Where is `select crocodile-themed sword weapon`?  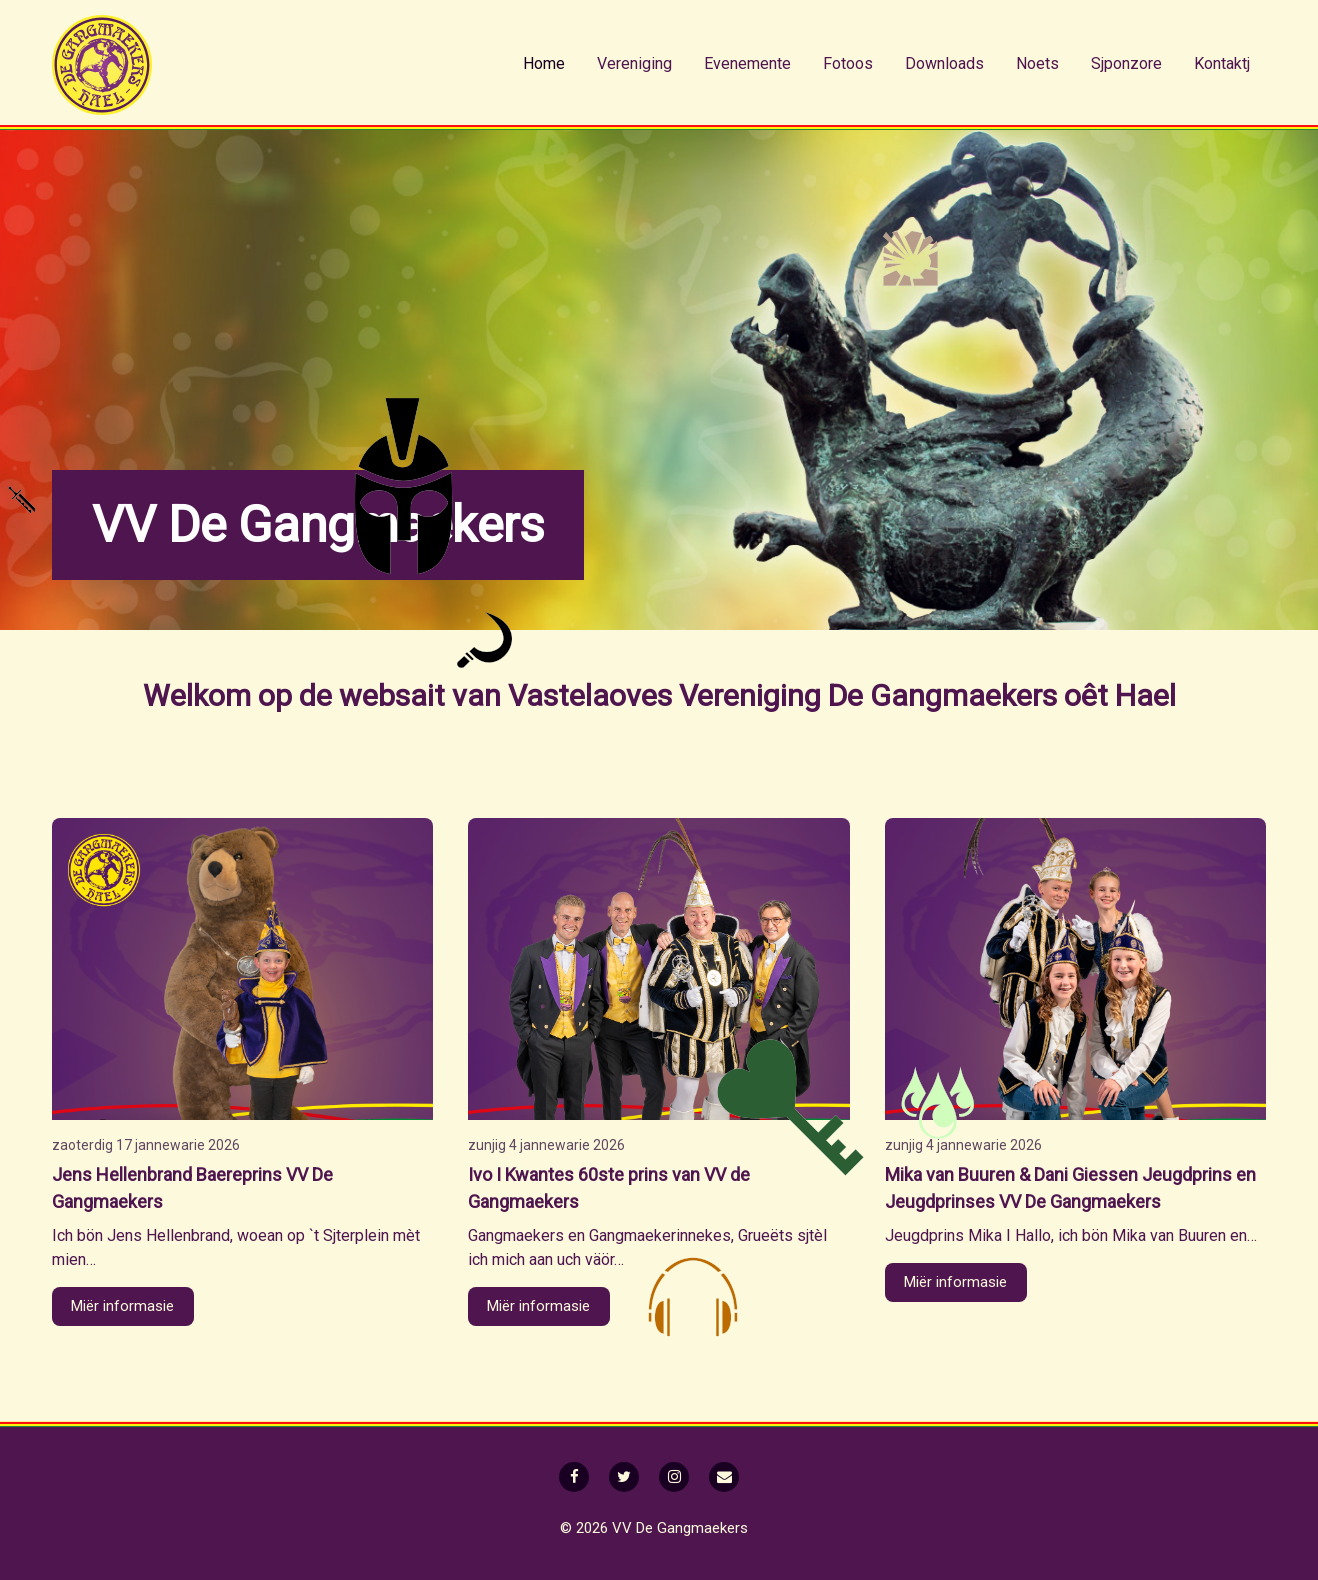
select crocodile-themed sword weapon is located at coordinates (21, 499).